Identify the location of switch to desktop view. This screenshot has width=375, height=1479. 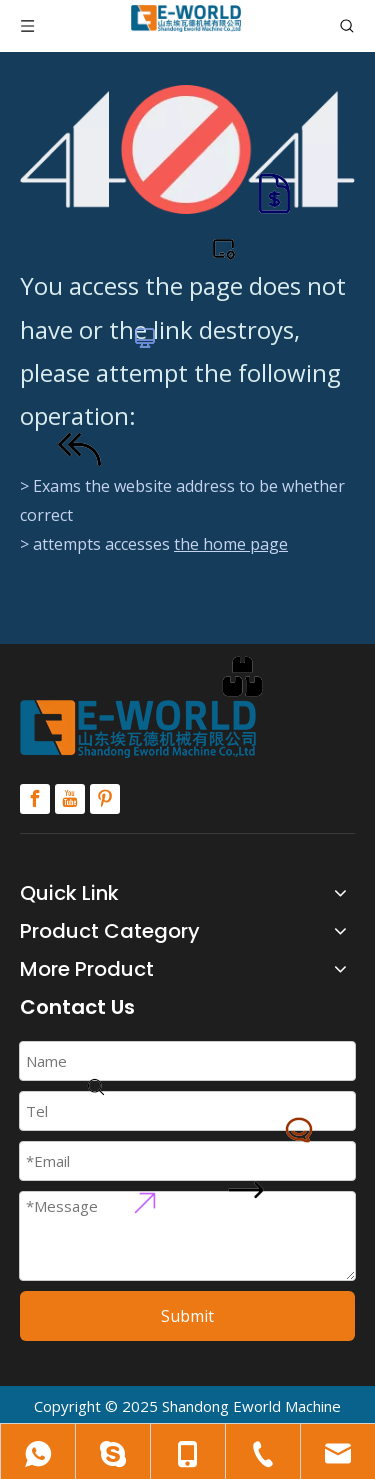
(145, 338).